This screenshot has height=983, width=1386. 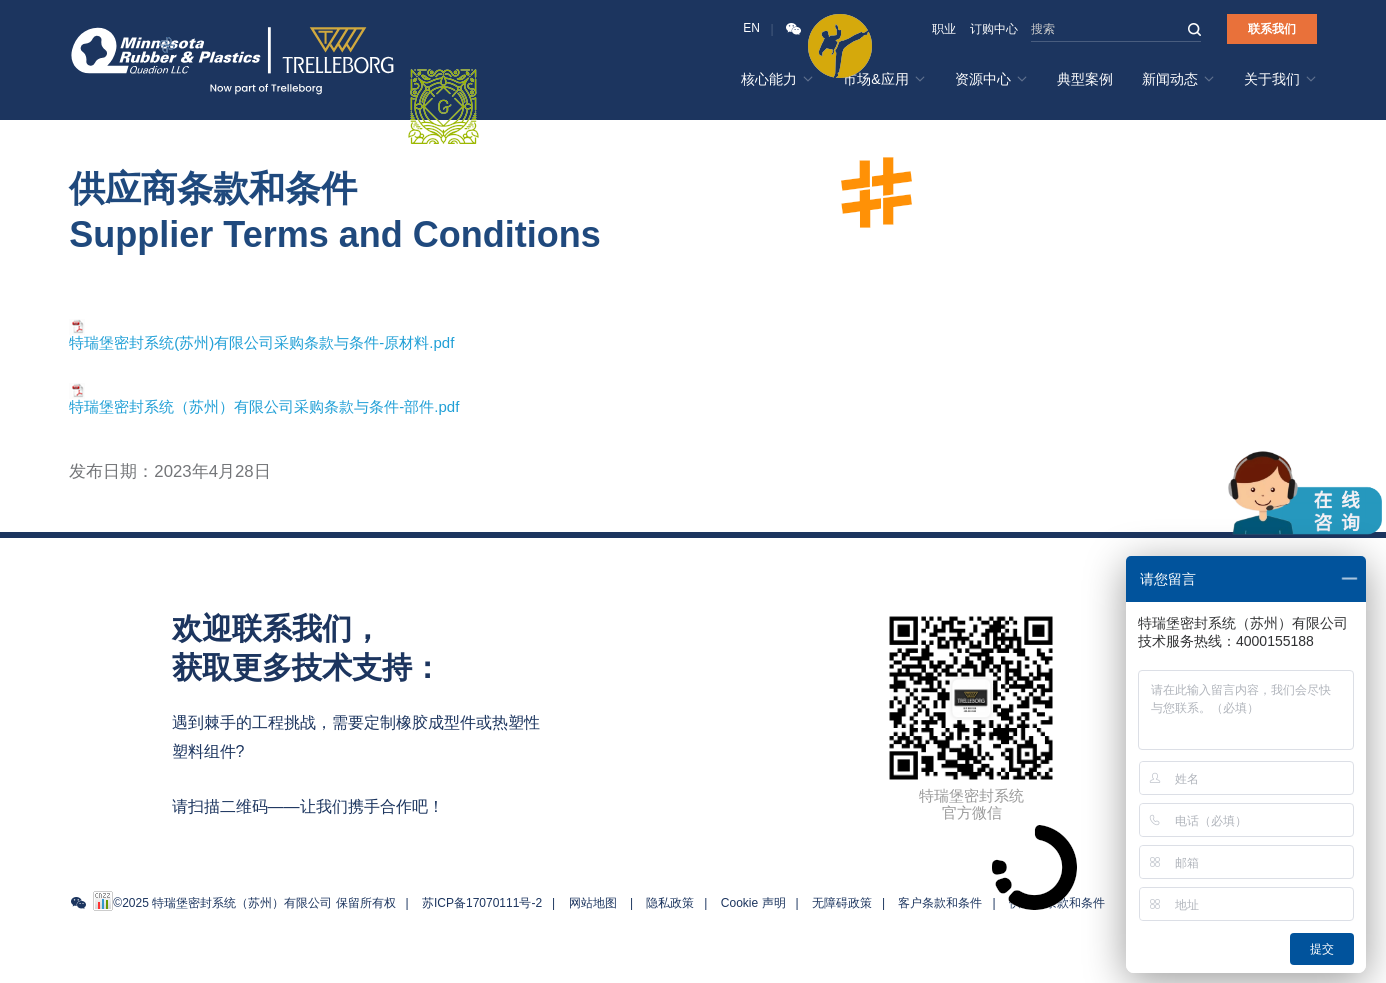 What do you see at coordinates (876, 192) in the screenshot?
I see `sharp electronics brand logo` at bounding box center [876, 192].